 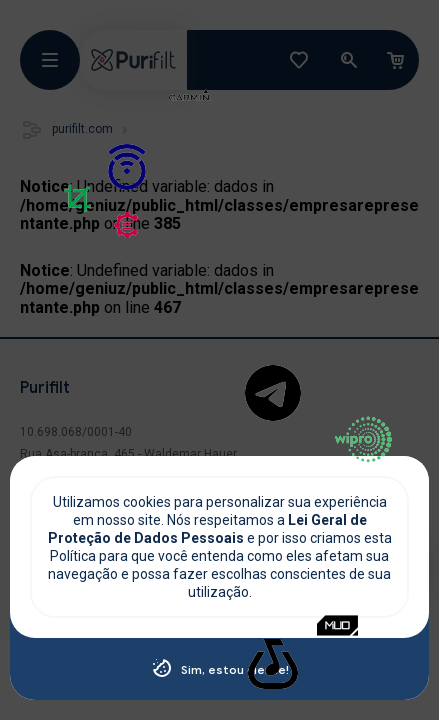 I want to click on open the BandLab music creation app, so click(x=273, y=664).